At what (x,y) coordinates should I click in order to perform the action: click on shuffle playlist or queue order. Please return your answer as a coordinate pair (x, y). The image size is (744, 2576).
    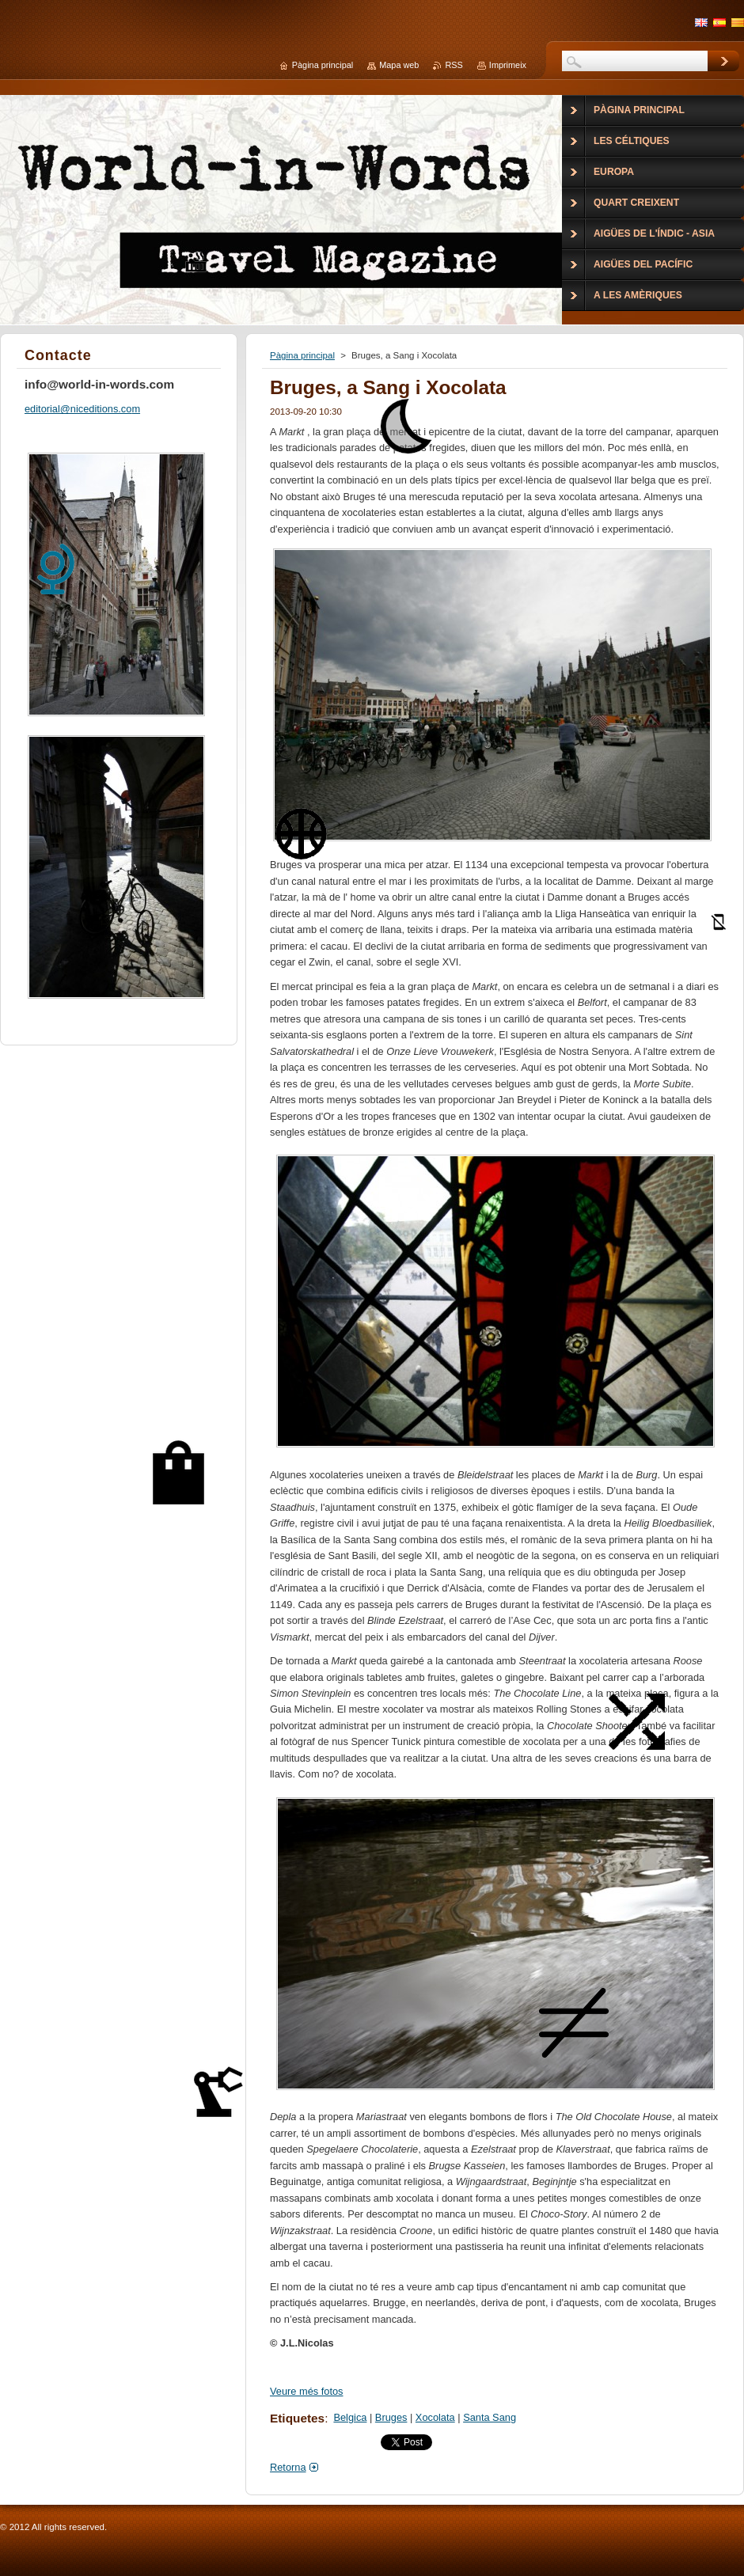
    Looking at the image, I should click on (636, 1721).